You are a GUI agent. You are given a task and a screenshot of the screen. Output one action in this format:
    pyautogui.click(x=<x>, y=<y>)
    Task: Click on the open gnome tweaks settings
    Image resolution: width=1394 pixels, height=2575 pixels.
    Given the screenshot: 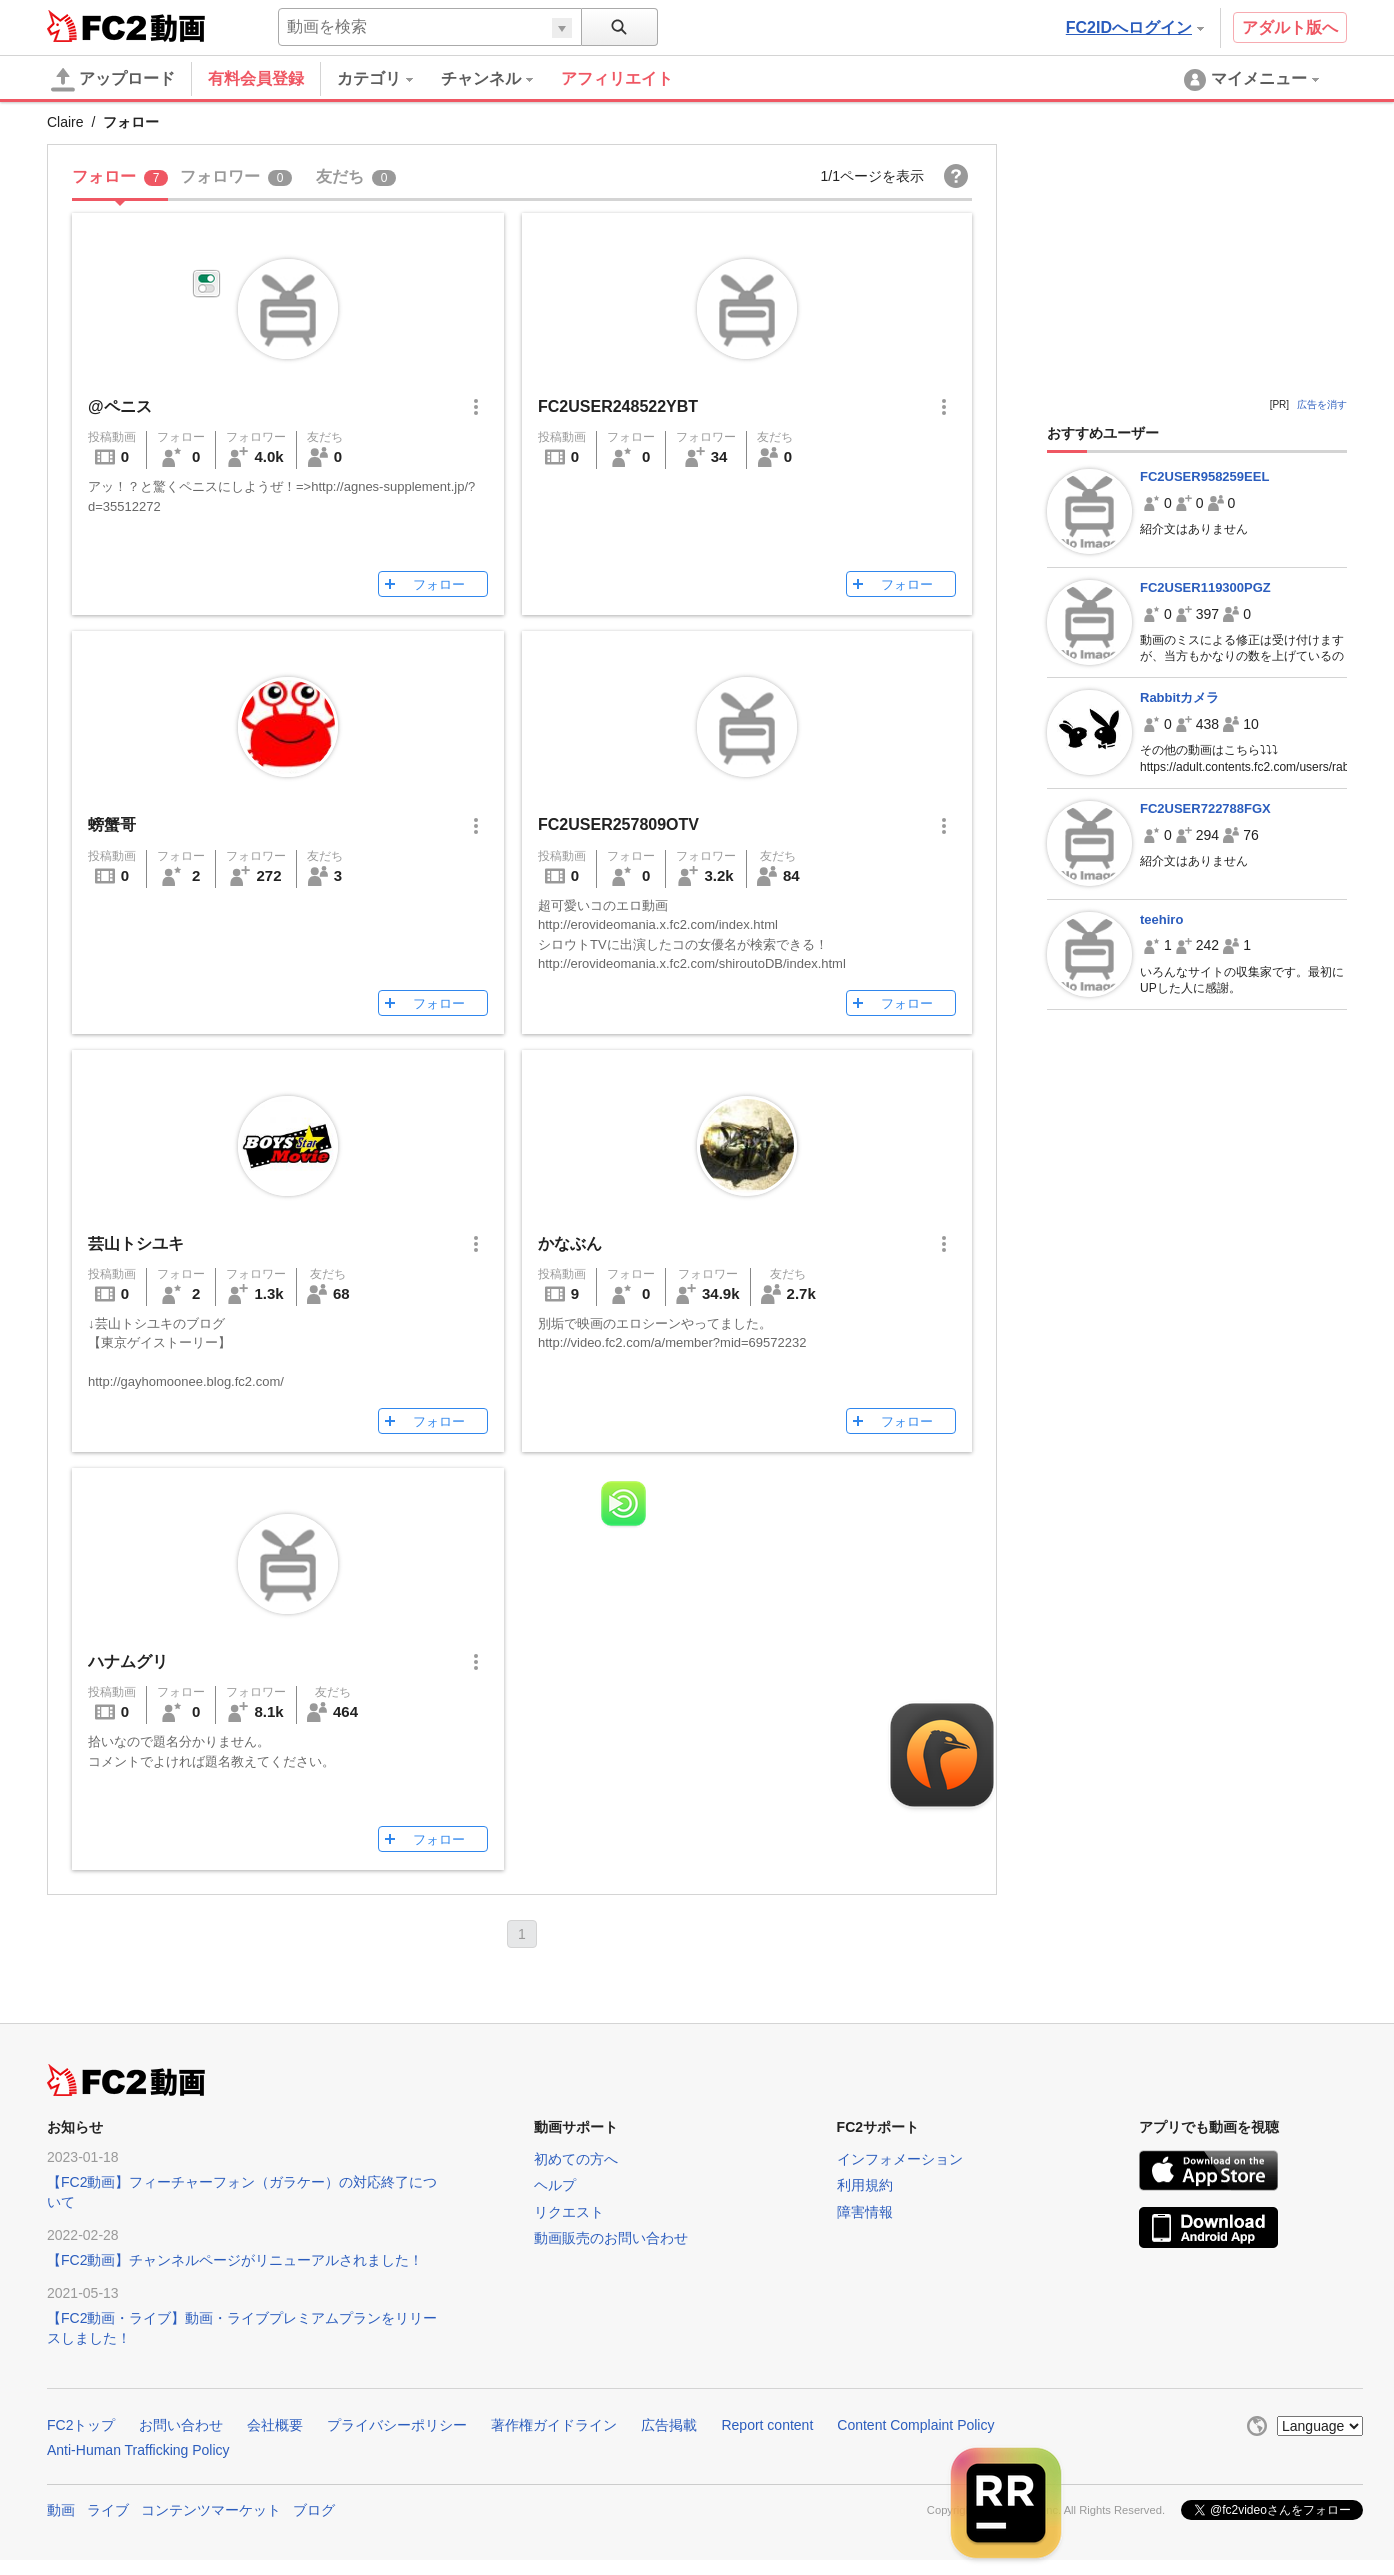 What is the action you would take?
    pyautogui.click(x=206, y=283)
    